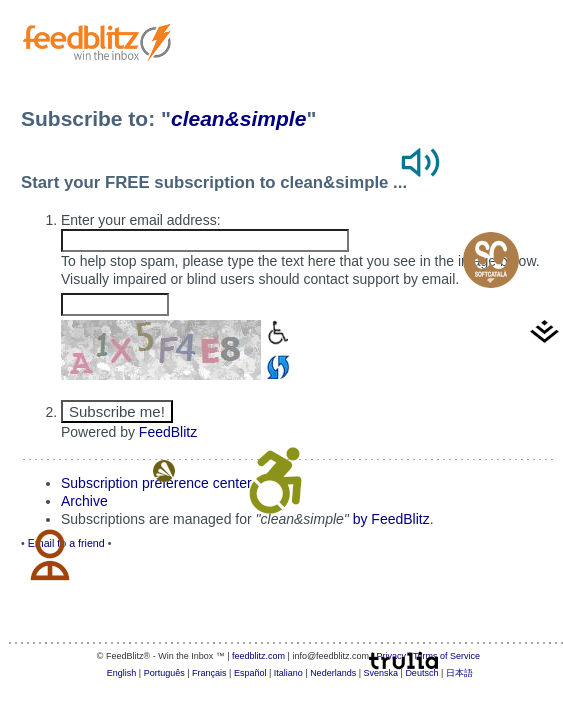 The width and height of the screenshot is (563, 720). Describe the element at coordinates (491, 260) in the screenshot. I see `visit the Softcatalà website or app` at that location.